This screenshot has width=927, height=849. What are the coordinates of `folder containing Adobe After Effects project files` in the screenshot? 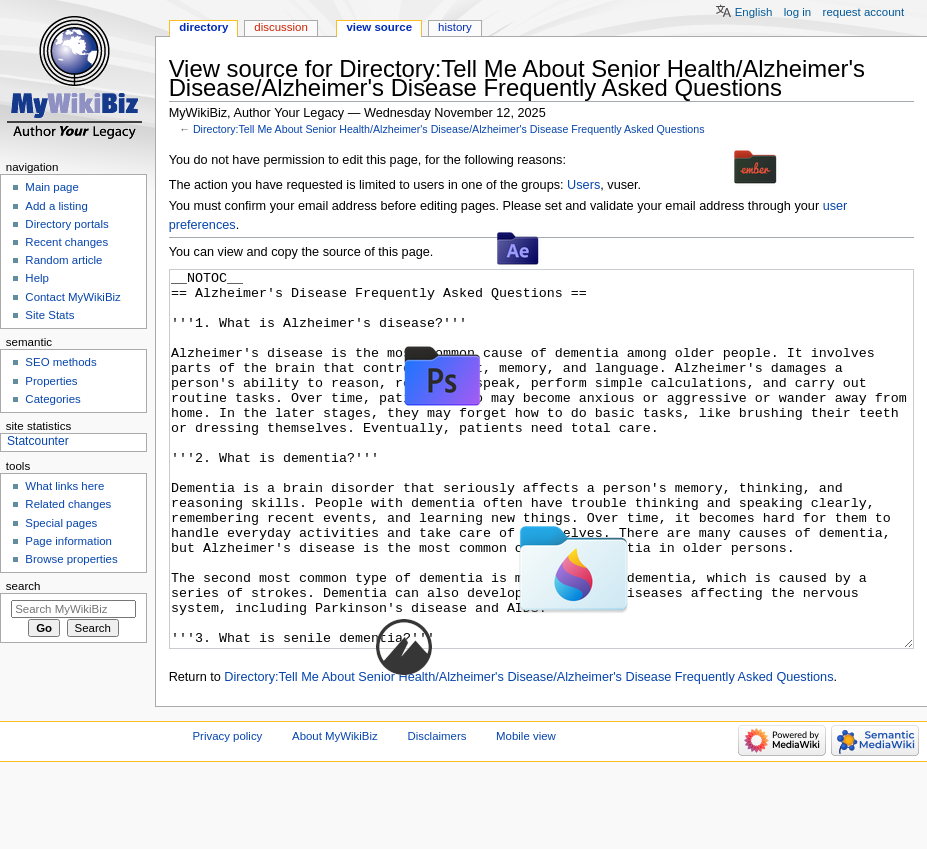 It's located at (517, 249).